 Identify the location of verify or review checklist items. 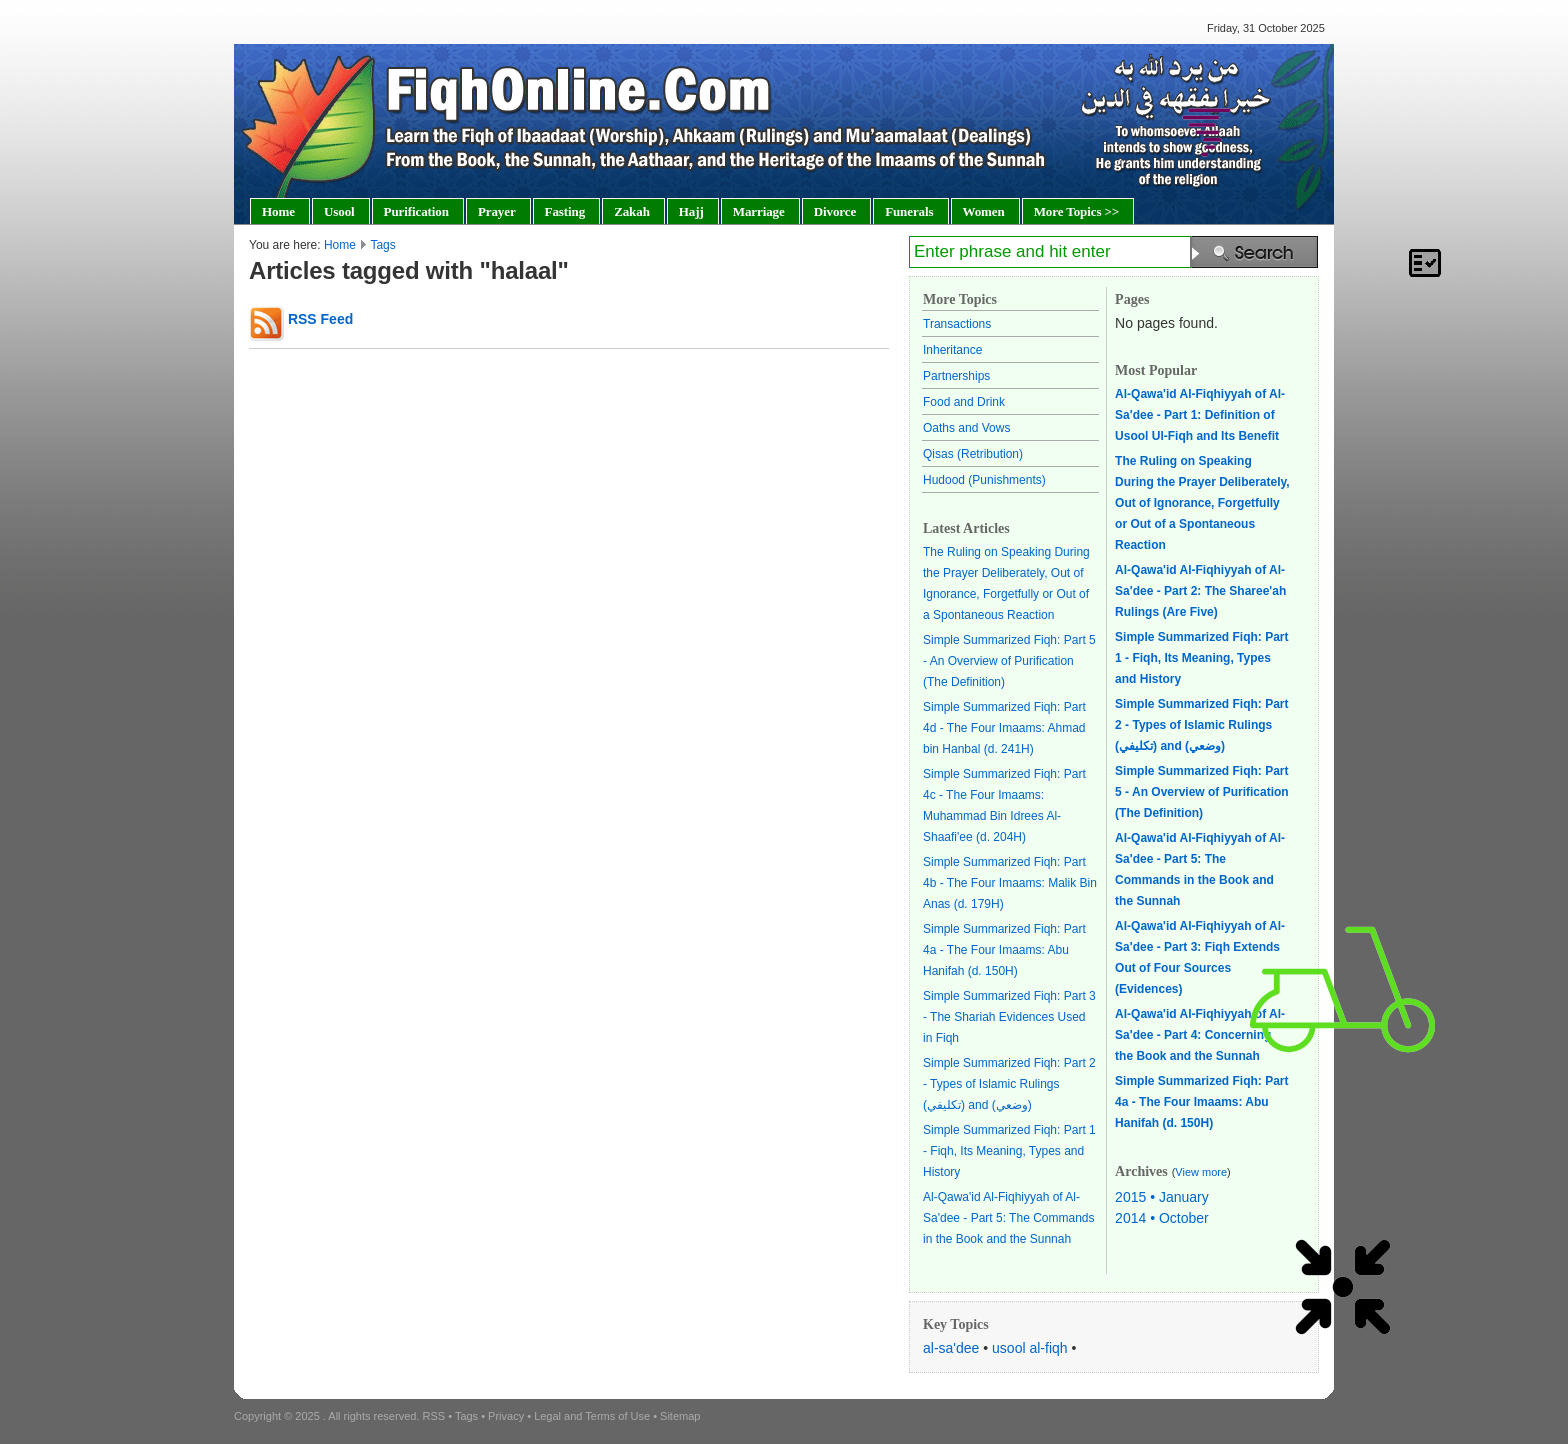
(1425, 263).